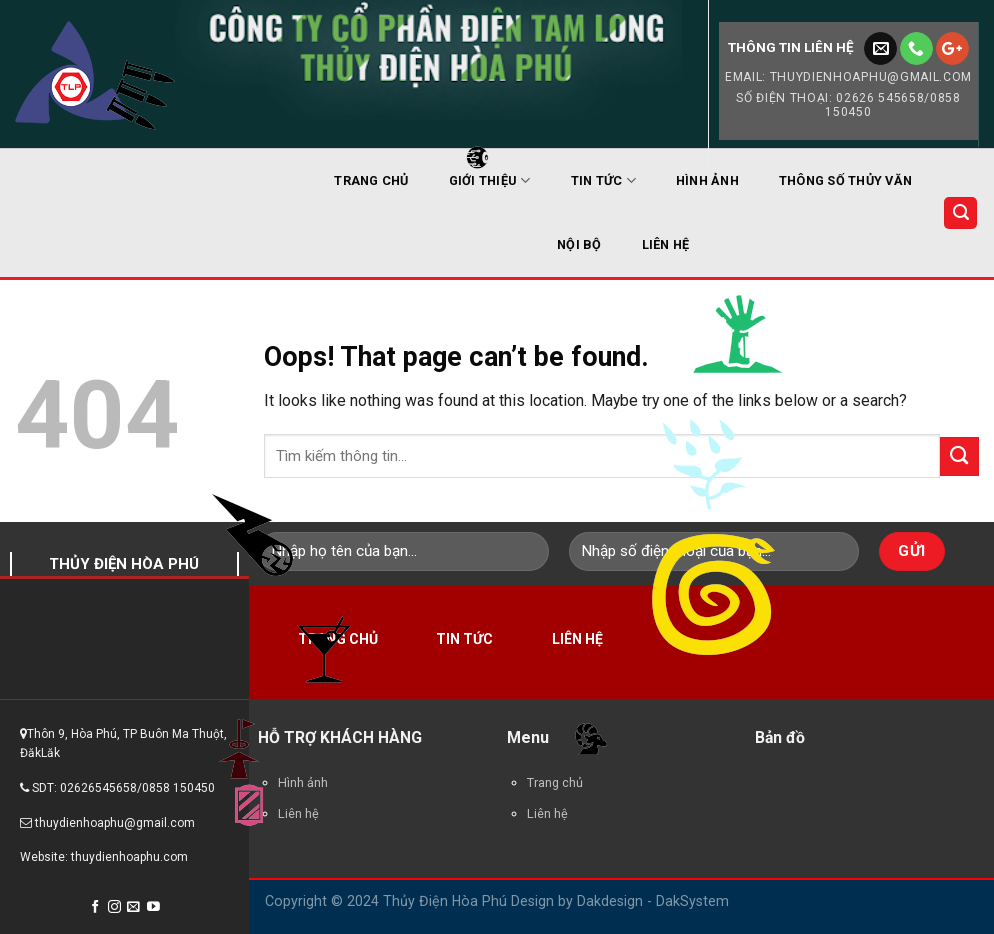 The image size is (994, 934). What do you see at coordinates (738, 328) in the screenshot?
I see `activate necromancer ability` at bounding box center [738, 328].